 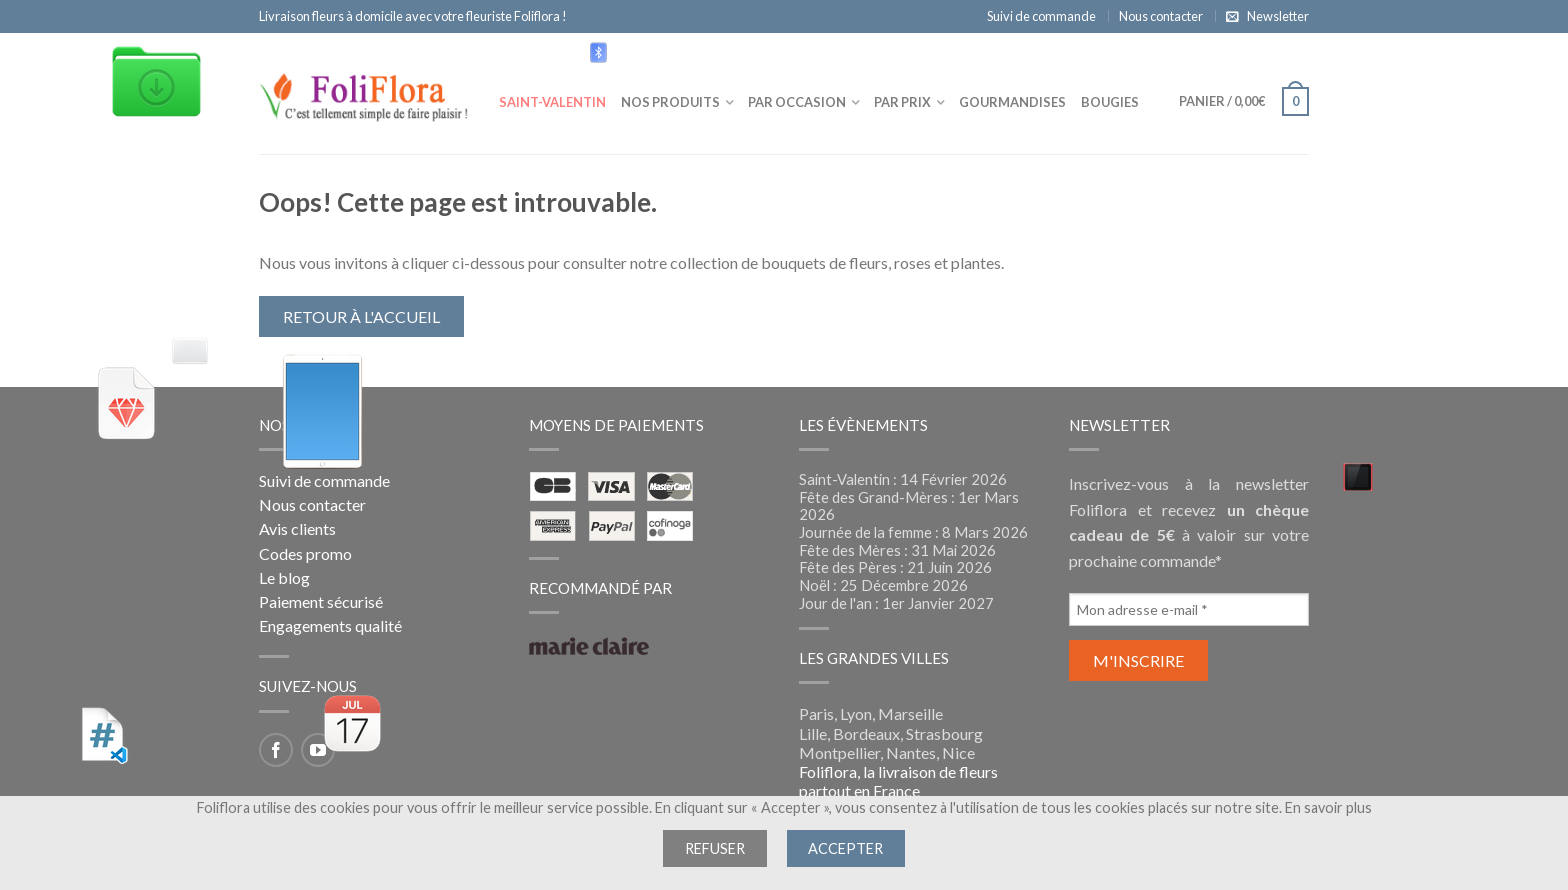 What do you see at coordinates (352, 723) in the screenshot?
I see `open calendar app` at bounding box center [352, 723].